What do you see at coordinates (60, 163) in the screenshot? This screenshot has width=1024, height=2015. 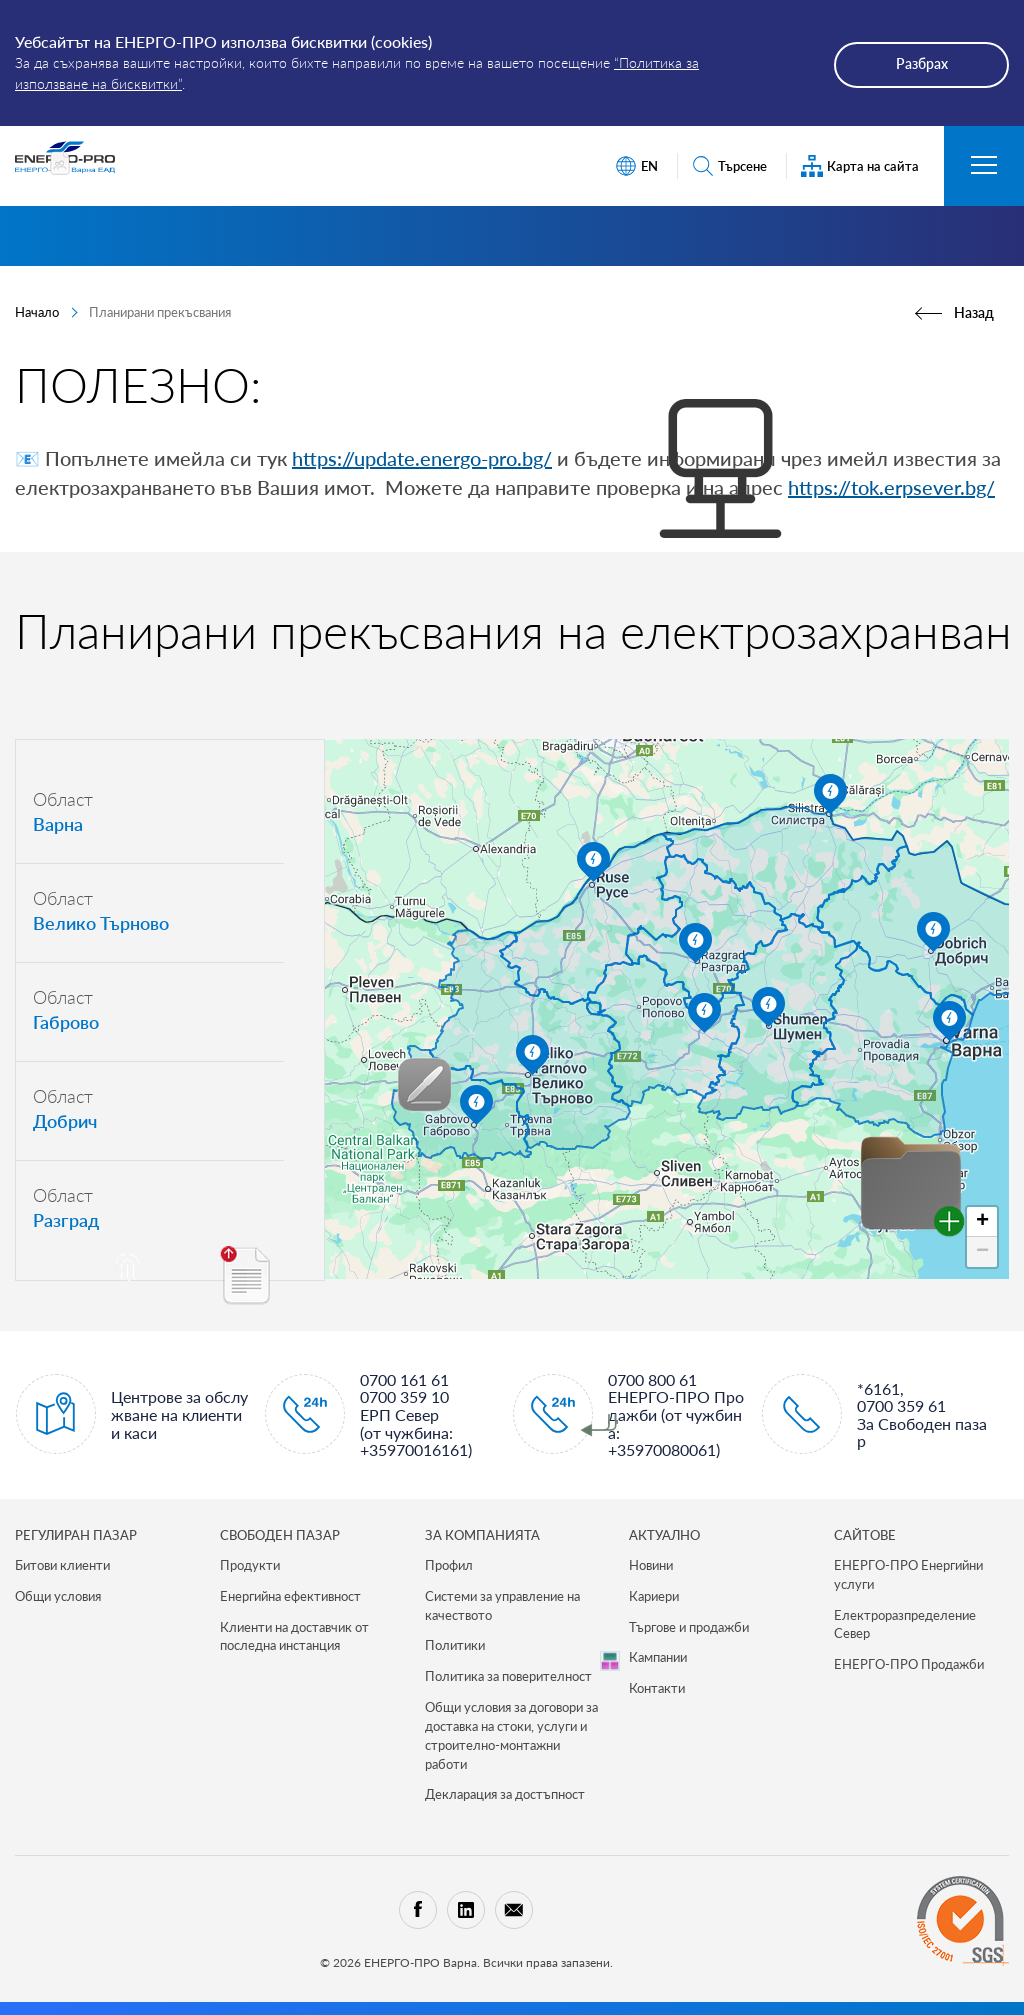 I see `indicates an authors or contributors file` at bounding box center [60, 163].